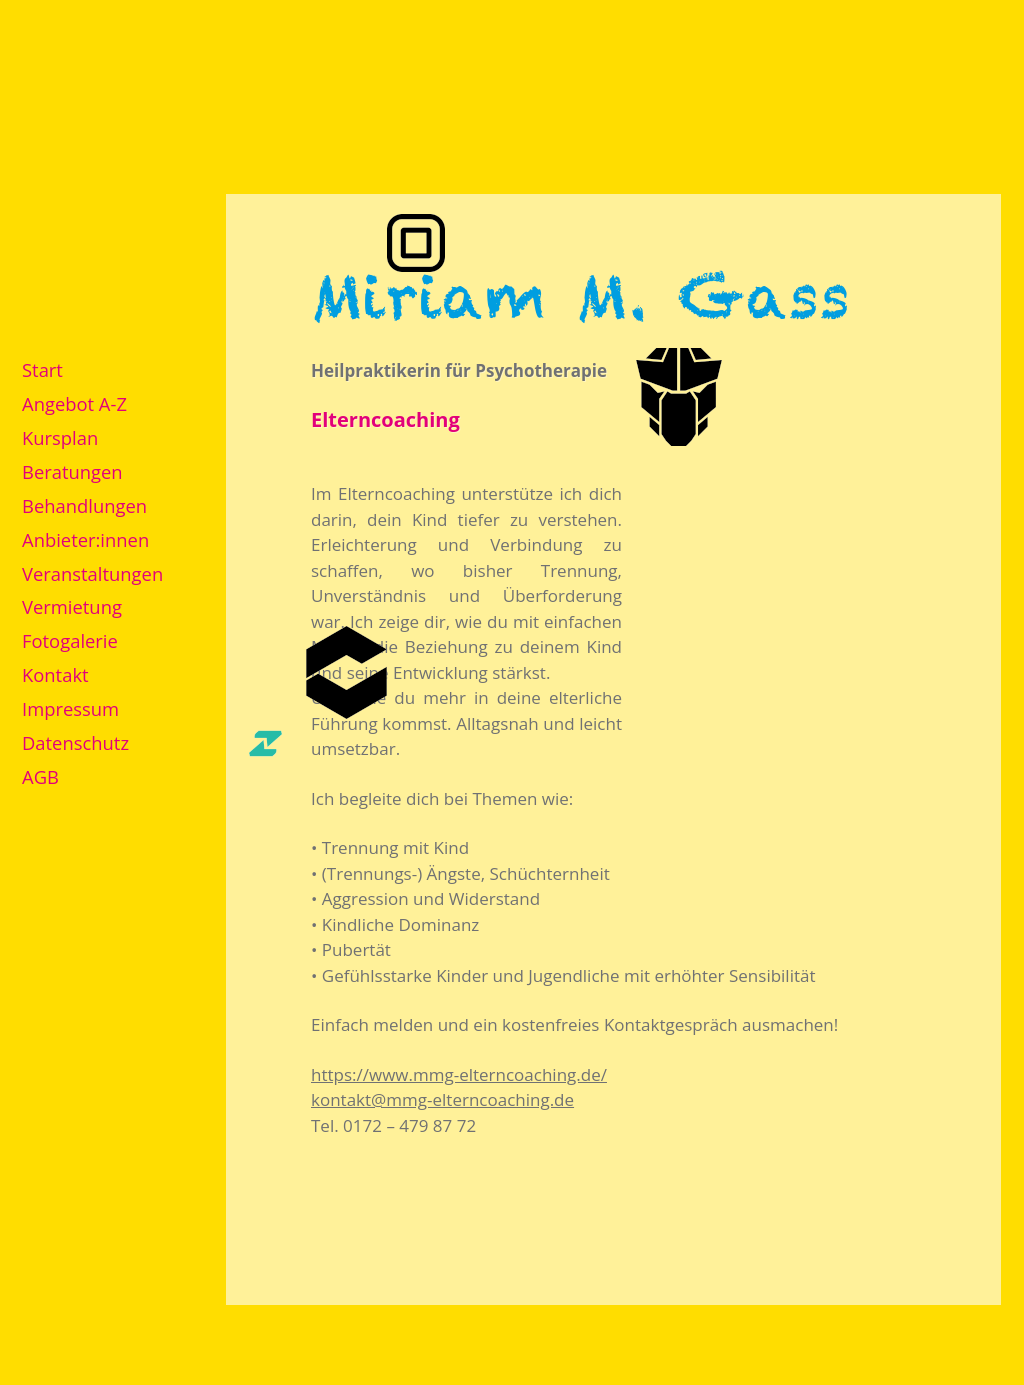  Describe the element at coordinates (265, 743) in the screenshot. I see `zincsearch logo` at that location.